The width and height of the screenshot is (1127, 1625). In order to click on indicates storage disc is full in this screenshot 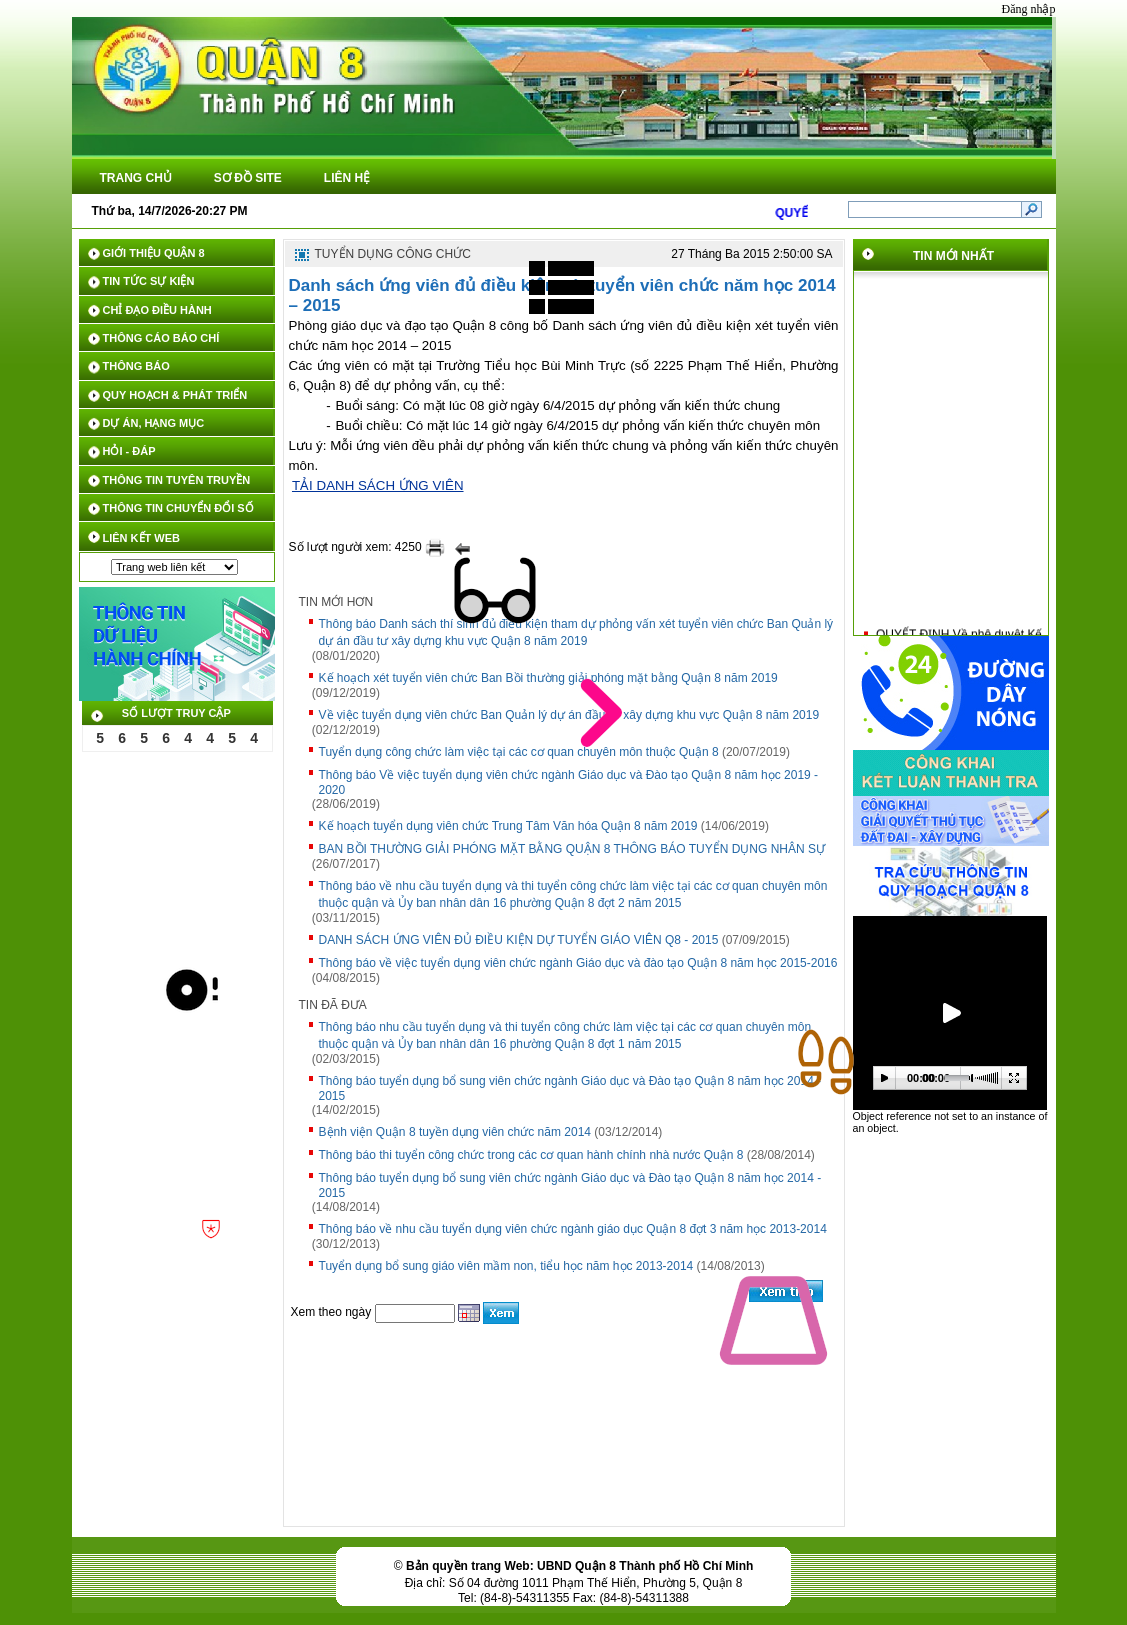, I will do `click(192, 990)`.